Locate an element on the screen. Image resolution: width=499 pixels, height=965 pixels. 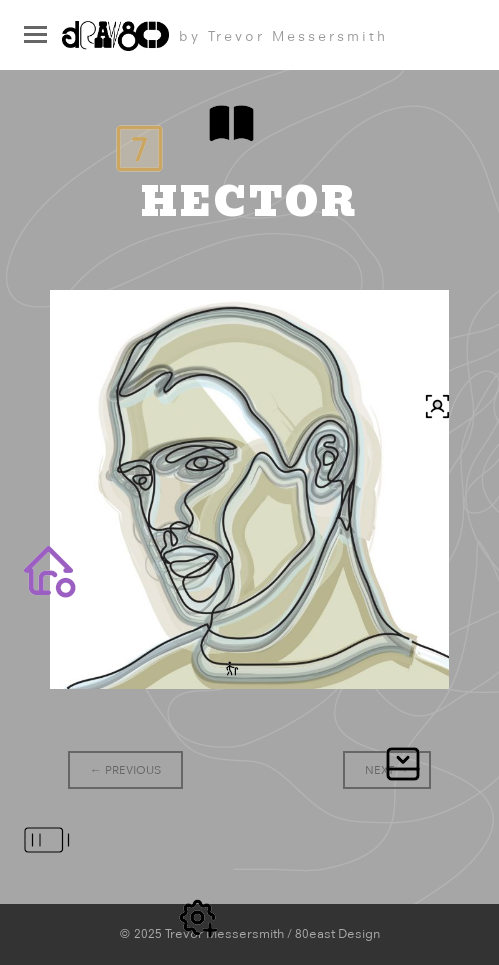
indicates senior or elderly user category is located at coordinates (232, 668).